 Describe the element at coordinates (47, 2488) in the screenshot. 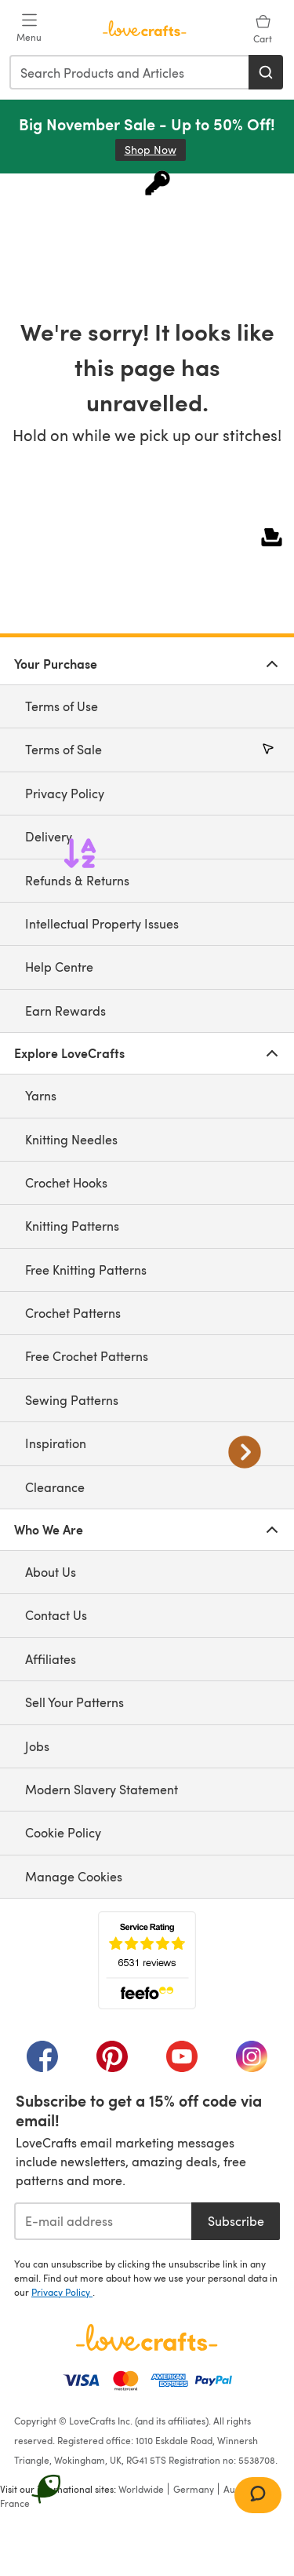

I see `browse seafood or fish-related content` at that location.